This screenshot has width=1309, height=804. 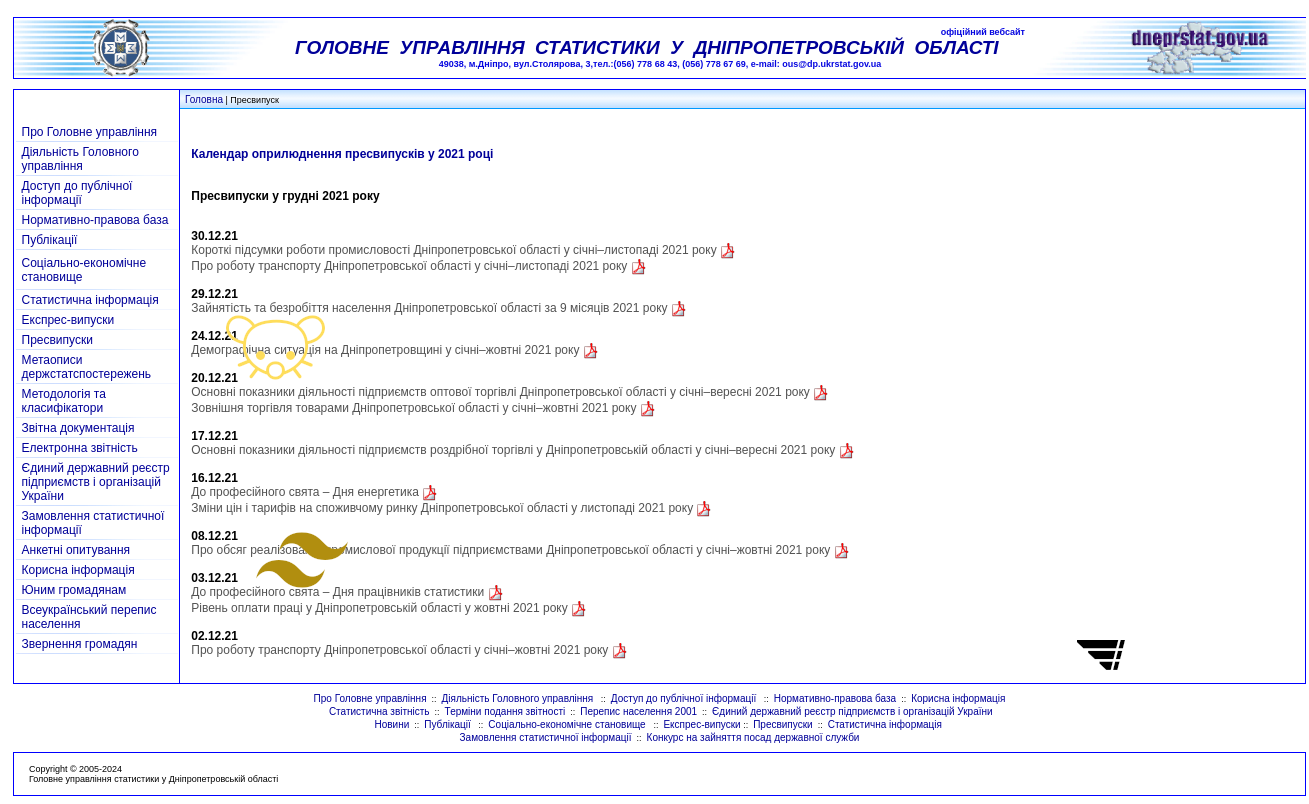 What do you see at coordinates (302, 560) in the screenshot?
I see `tailwind css framework logo` at bounding box center [302, 560].